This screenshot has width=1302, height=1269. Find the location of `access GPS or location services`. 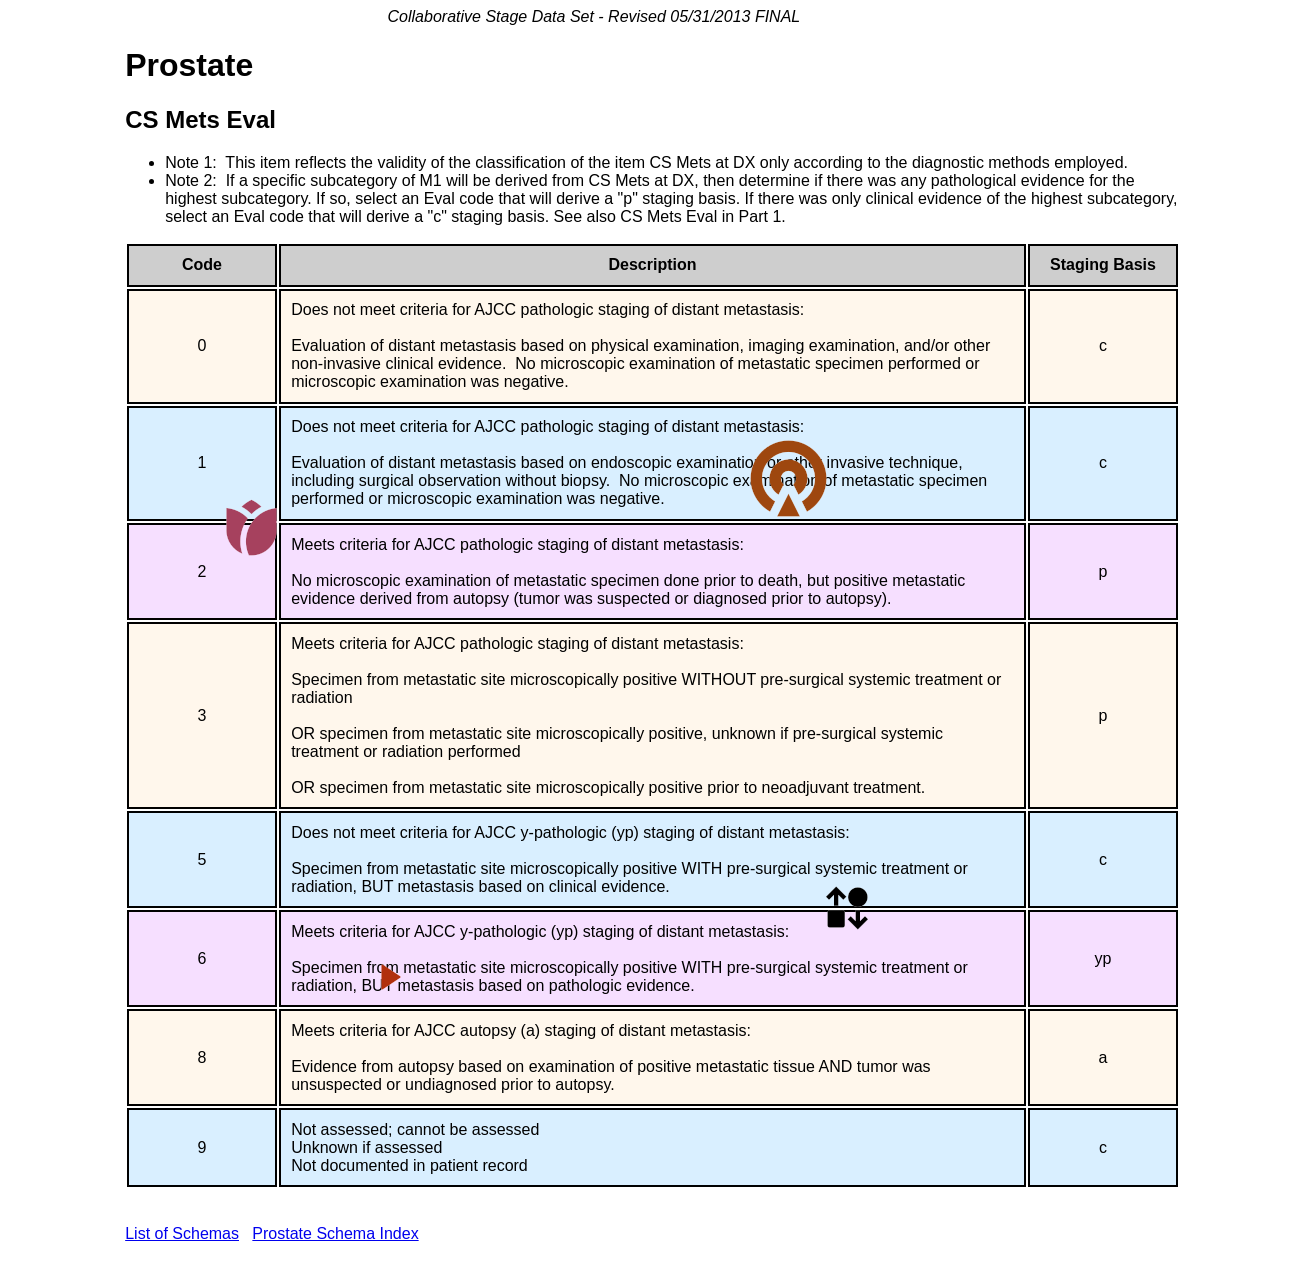

access GPS or location services is located at coordinates (788, 478).